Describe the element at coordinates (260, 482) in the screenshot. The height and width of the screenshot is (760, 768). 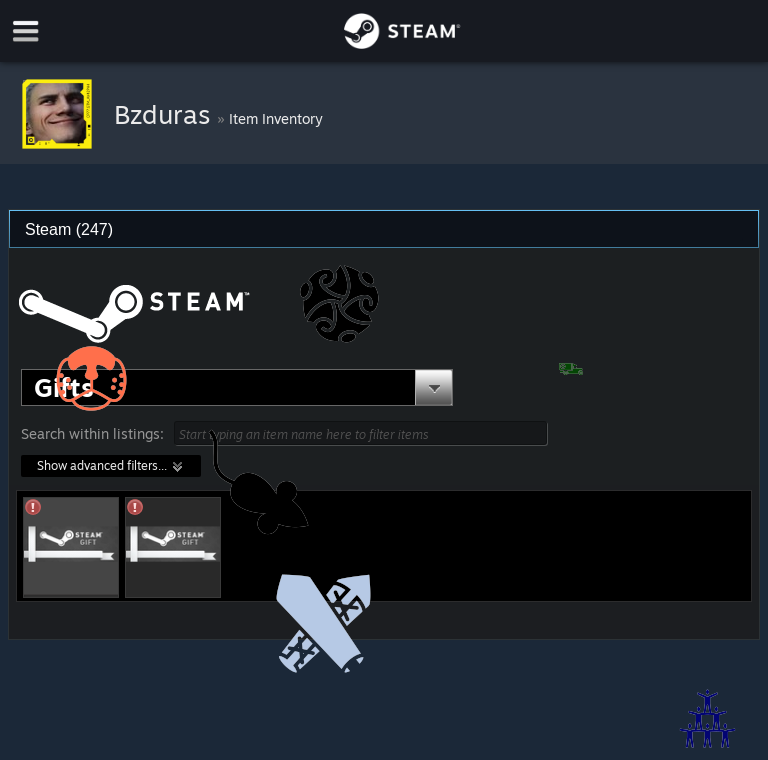
I see `select mouse character or pet` at that location.